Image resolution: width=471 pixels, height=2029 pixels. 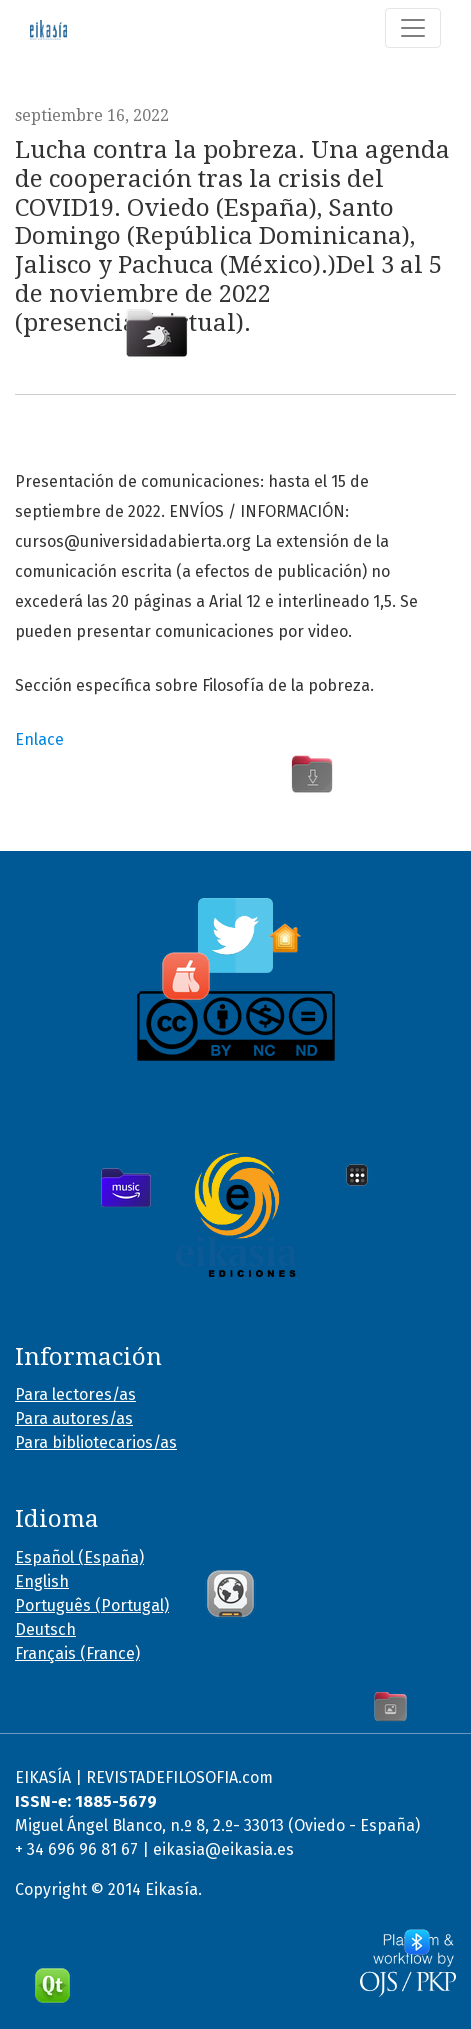 I want to click on open home settings or preferences, so click(x=285, y=938).